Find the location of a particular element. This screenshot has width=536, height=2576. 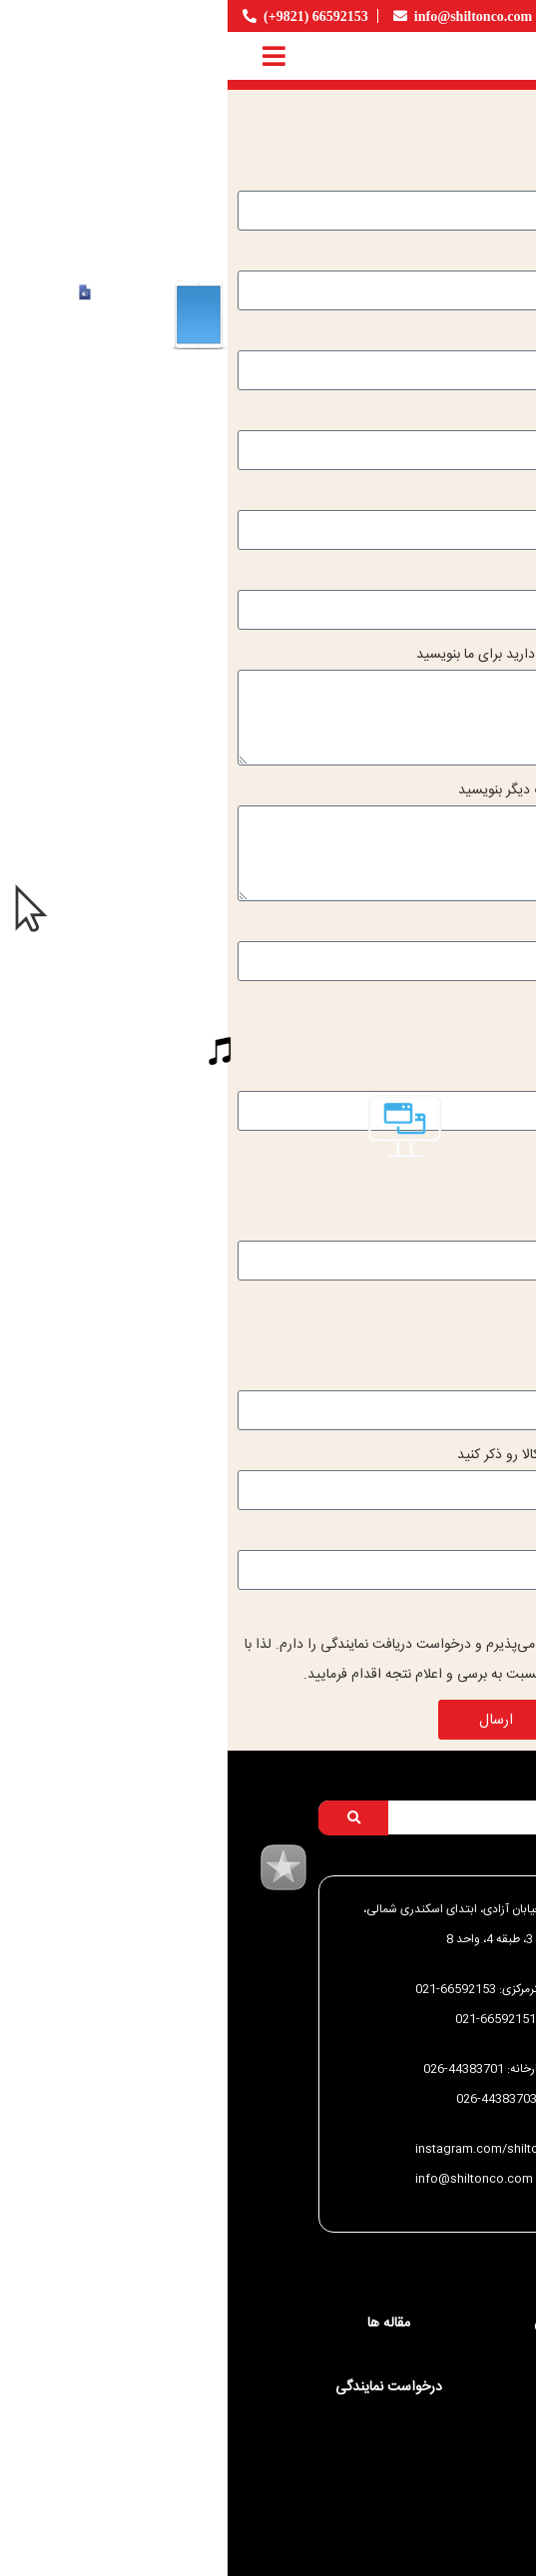

a DWG file containing CAD or 3D drawing data is located at coordinates (85, 292).